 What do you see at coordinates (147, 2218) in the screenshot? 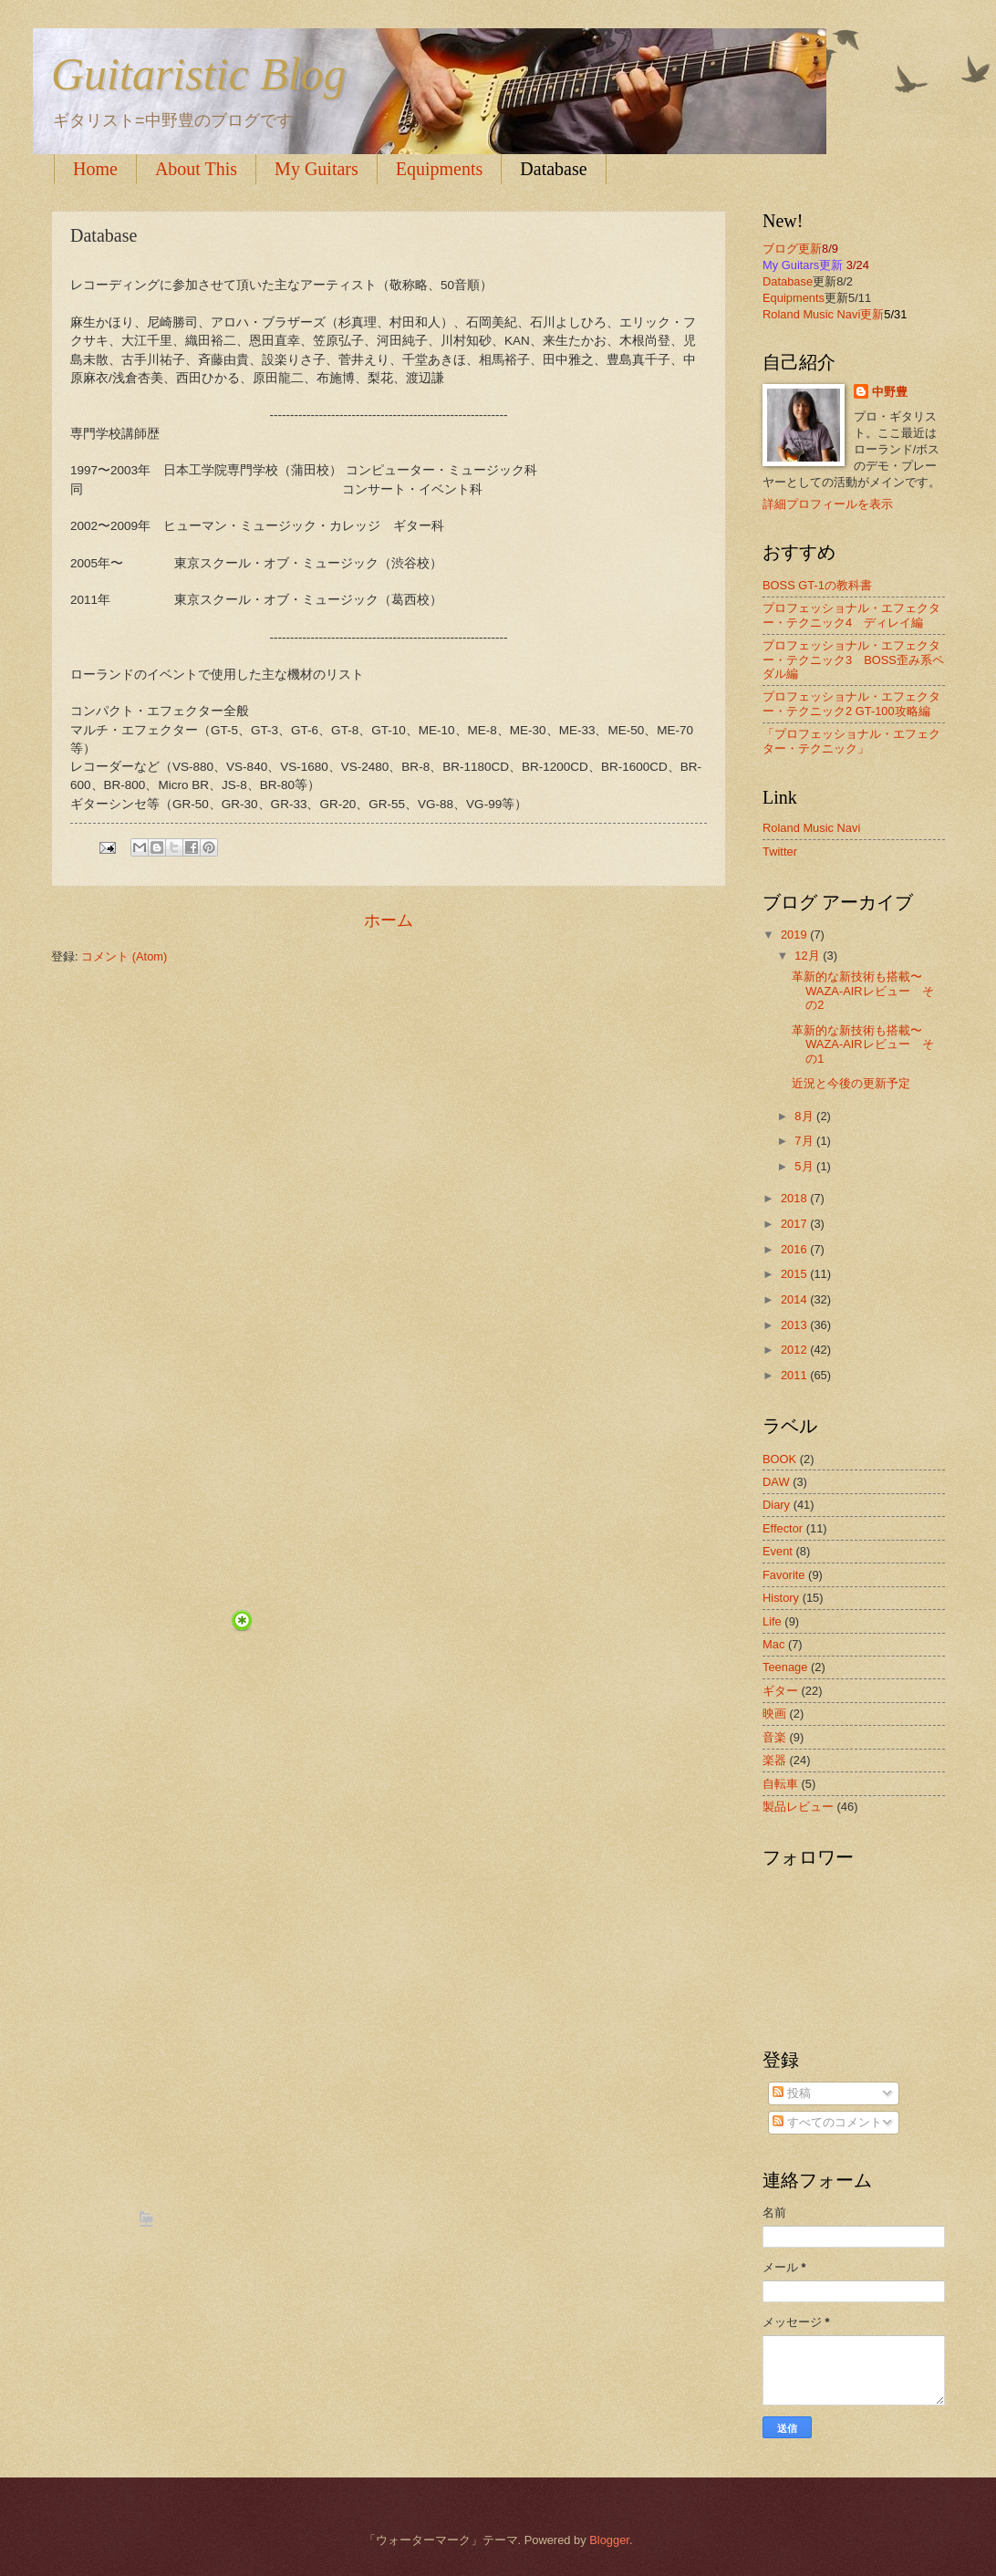
I see `access a remote or network folder` at bounding box center [147, 2218].